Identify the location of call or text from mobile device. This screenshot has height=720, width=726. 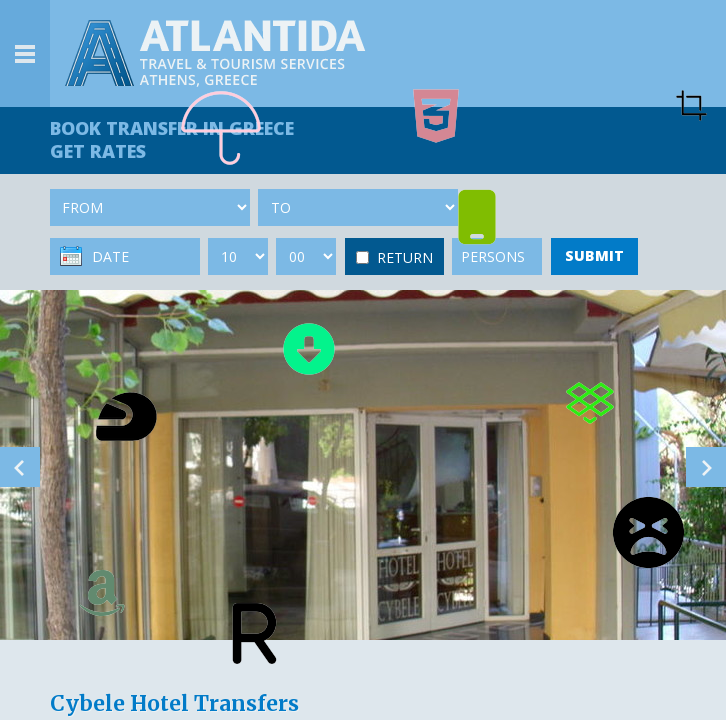
(477, 217).